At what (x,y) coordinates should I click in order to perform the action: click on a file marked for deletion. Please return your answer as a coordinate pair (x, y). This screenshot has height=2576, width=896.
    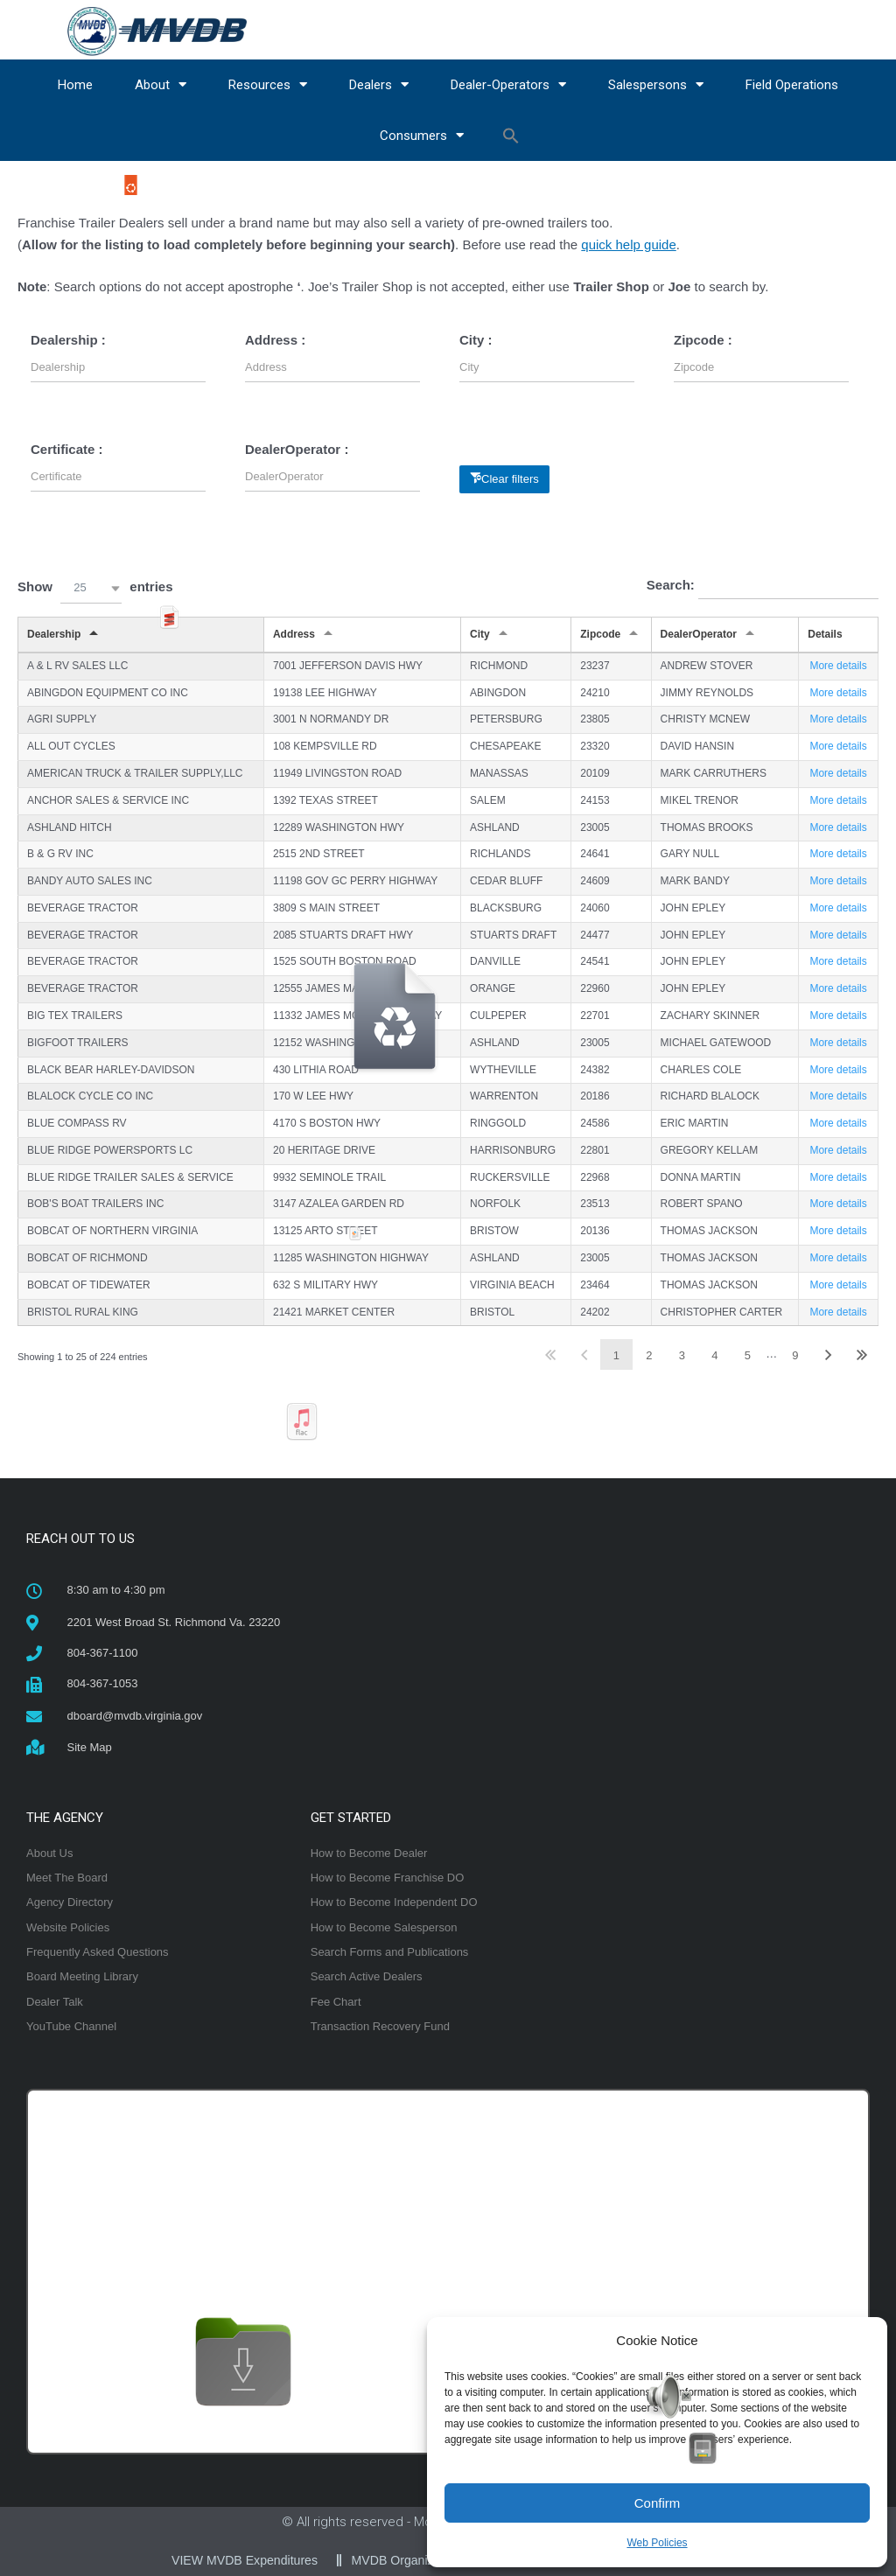
    Looking at the image, I should click on (395, 1018).